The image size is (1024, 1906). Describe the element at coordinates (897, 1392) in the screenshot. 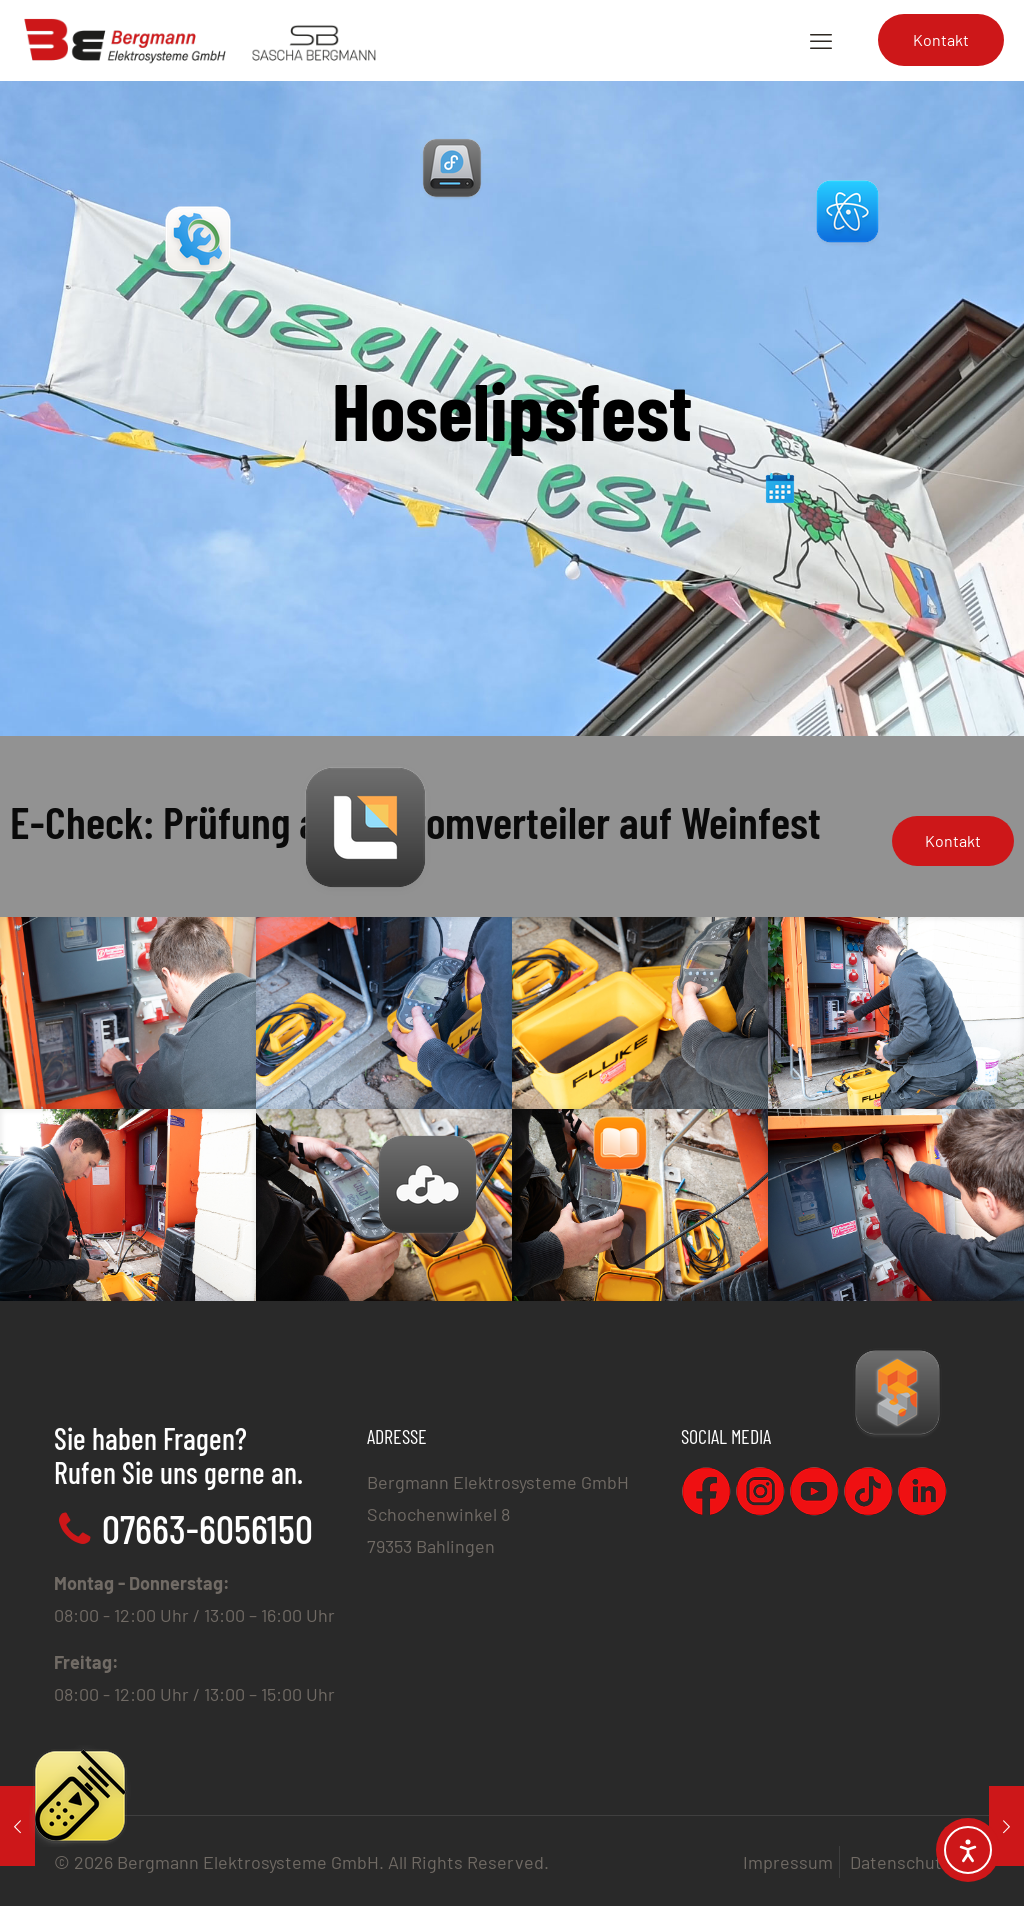

I see `open splash app` at that location.